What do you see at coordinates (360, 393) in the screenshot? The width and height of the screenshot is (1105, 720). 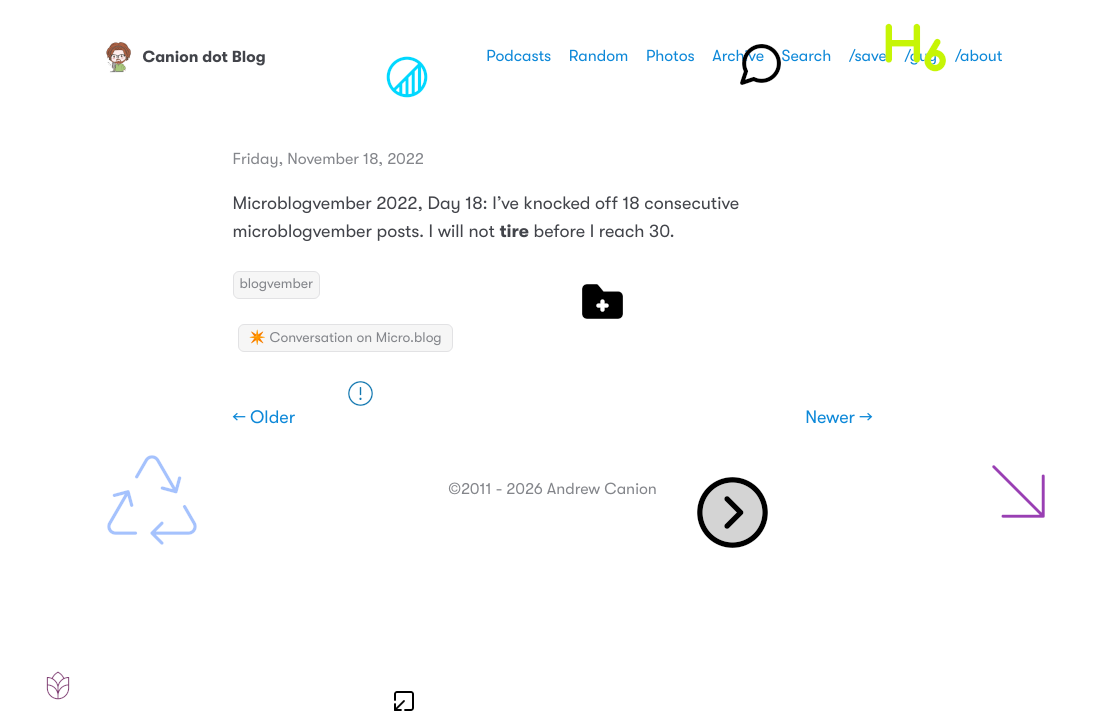 I see `indicates a warning or caution state` at bounding box center [360, 393].